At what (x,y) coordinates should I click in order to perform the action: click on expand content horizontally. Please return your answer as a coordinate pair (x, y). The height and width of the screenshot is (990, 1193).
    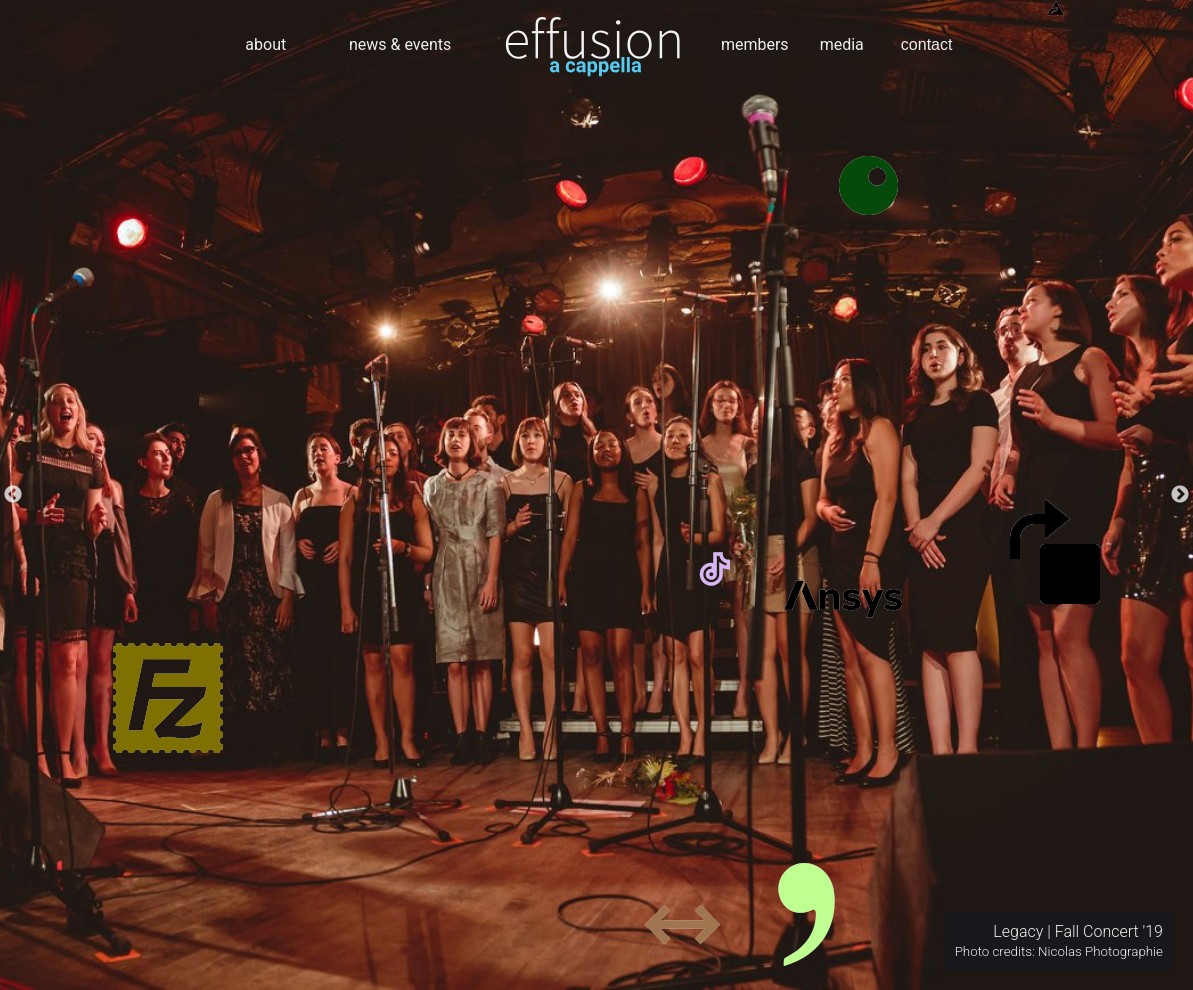
    Looking at the image, I should click on (682, 924).